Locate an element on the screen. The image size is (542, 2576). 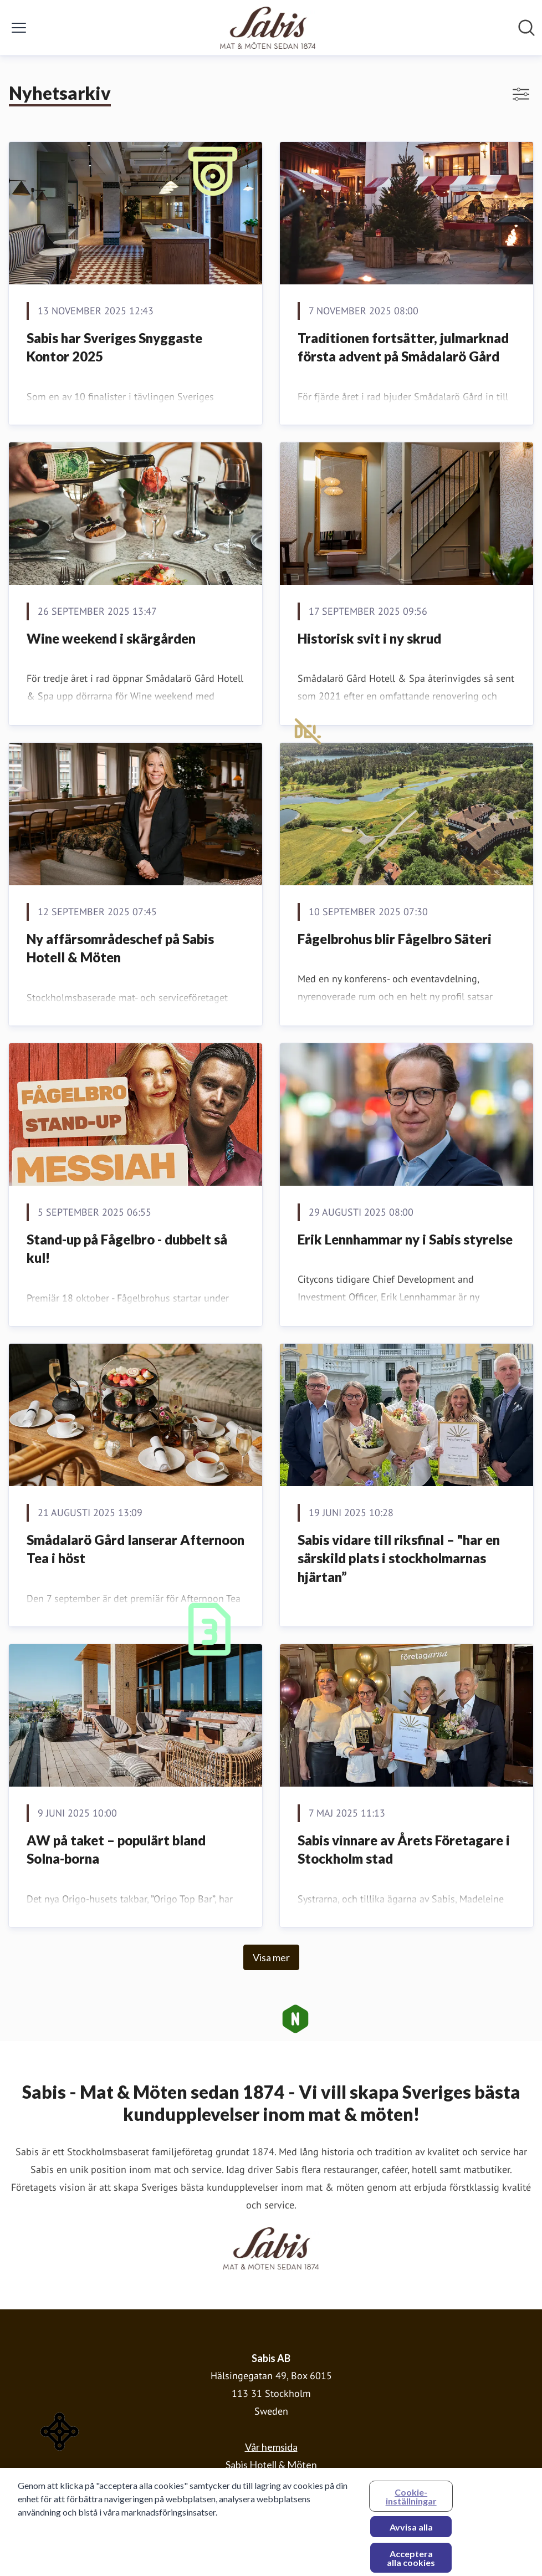
view star-ring network topology is located at coordinates (59, 2431).